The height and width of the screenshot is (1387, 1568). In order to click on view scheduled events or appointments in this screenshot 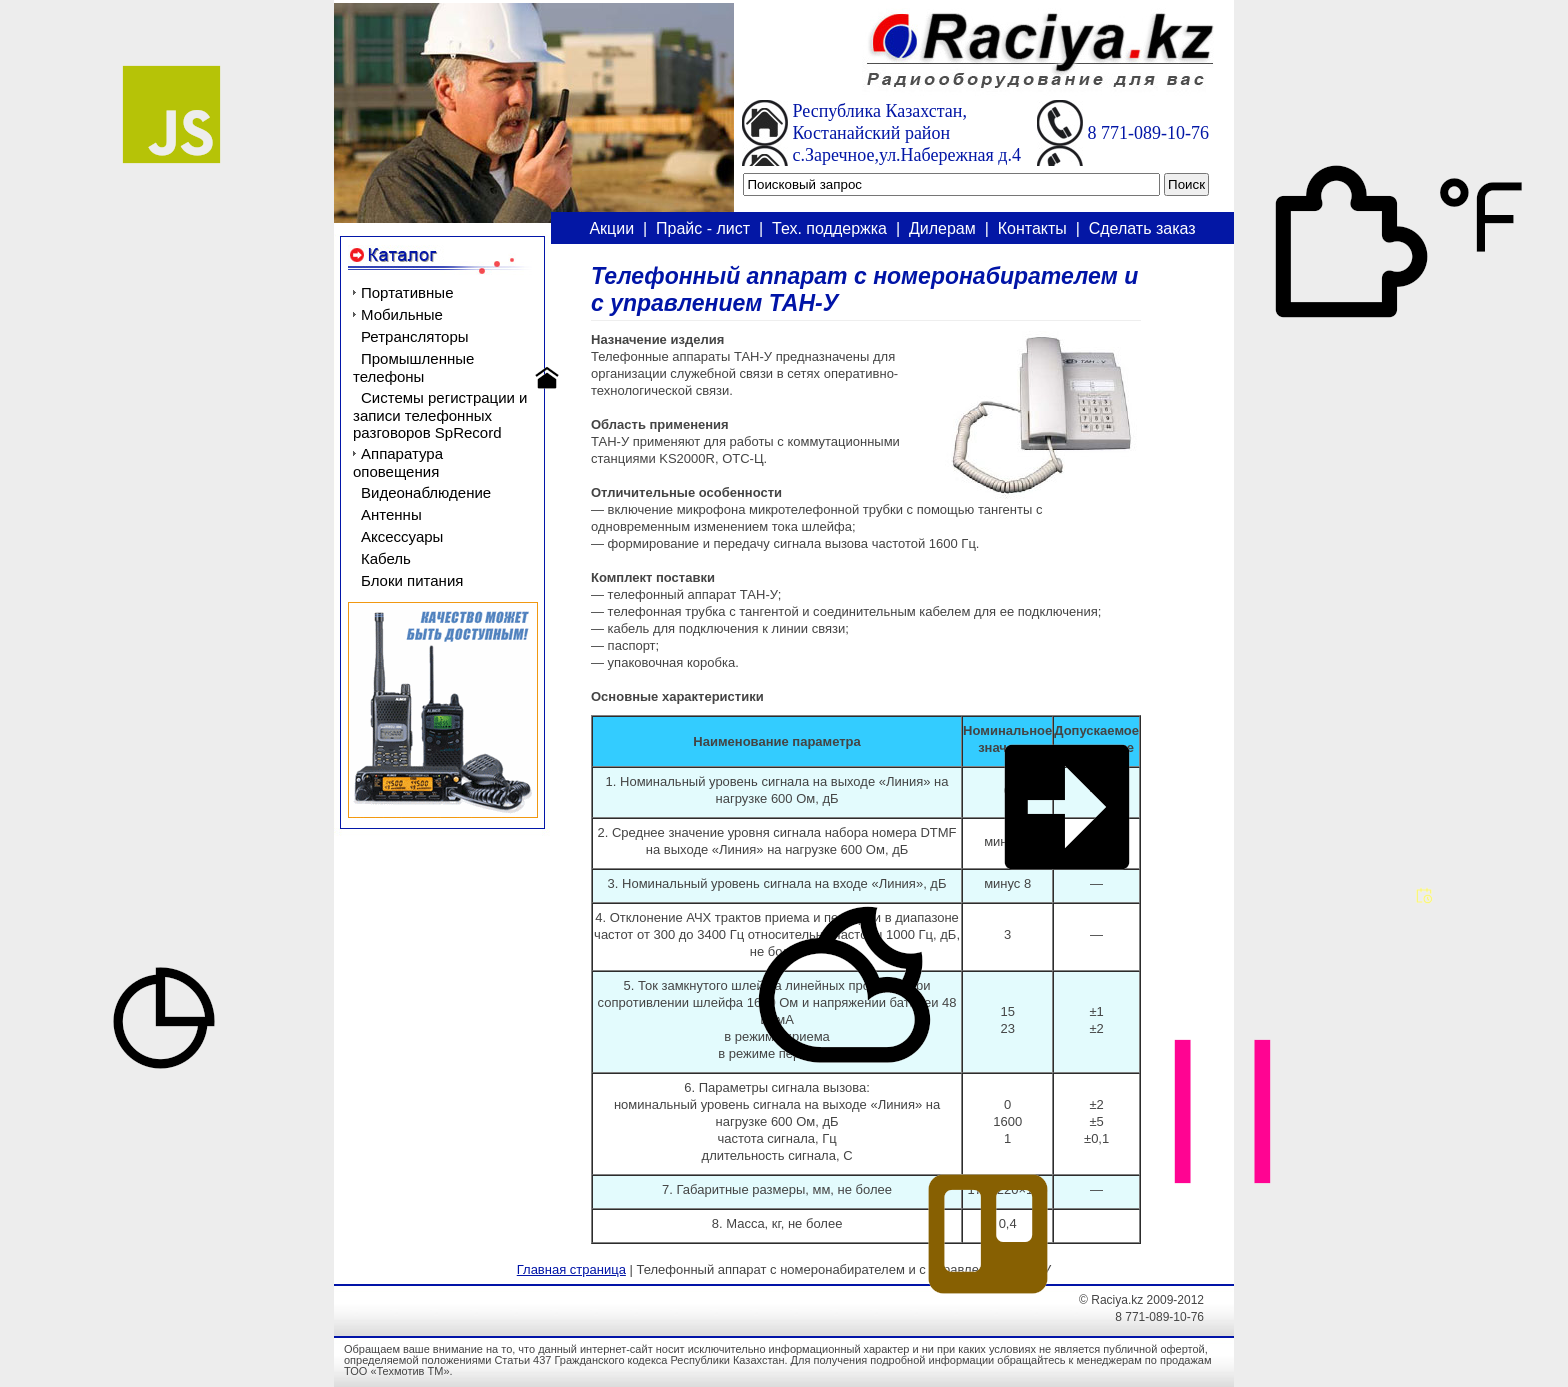, I will do `click(1424, 896)`.